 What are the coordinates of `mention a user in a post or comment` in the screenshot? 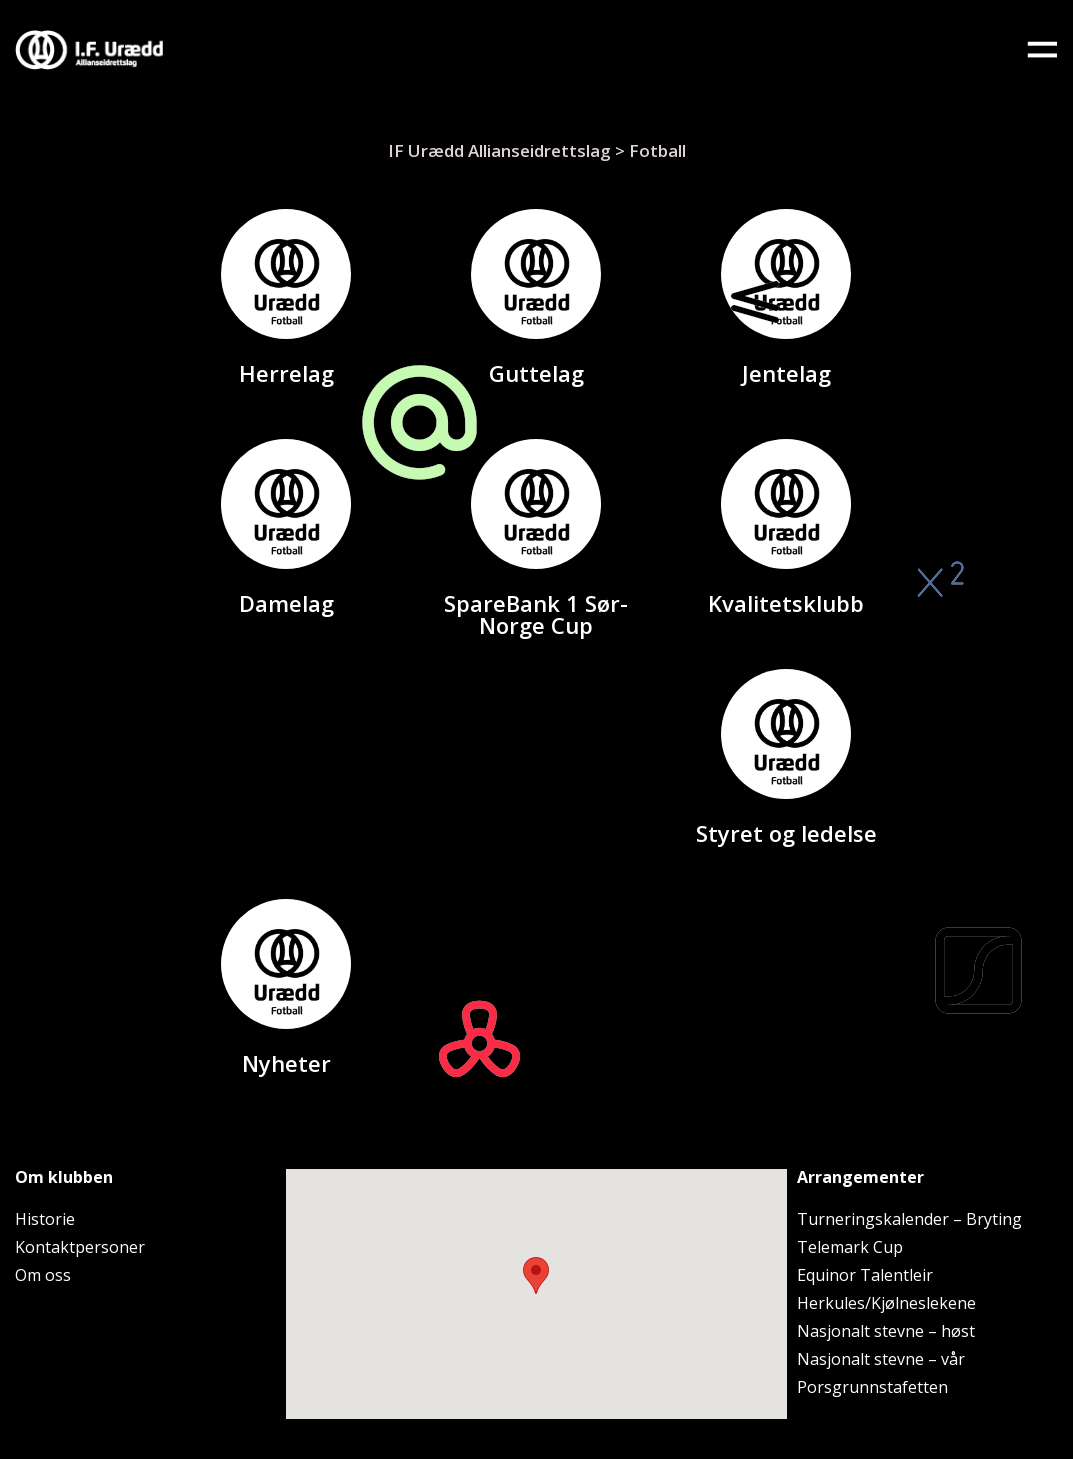 It's located at (419, 422).